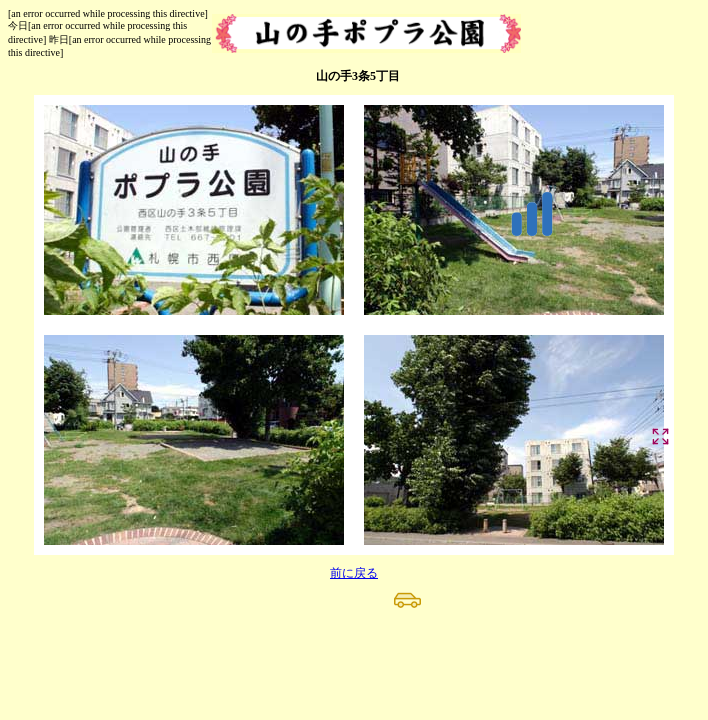 Image resolution: width=708 pixels, height=720 pixels. What do you see at coordinates (407, 599) in the screenshot?
I see `access vehicle or car settings` at bounding box center [407, 599].